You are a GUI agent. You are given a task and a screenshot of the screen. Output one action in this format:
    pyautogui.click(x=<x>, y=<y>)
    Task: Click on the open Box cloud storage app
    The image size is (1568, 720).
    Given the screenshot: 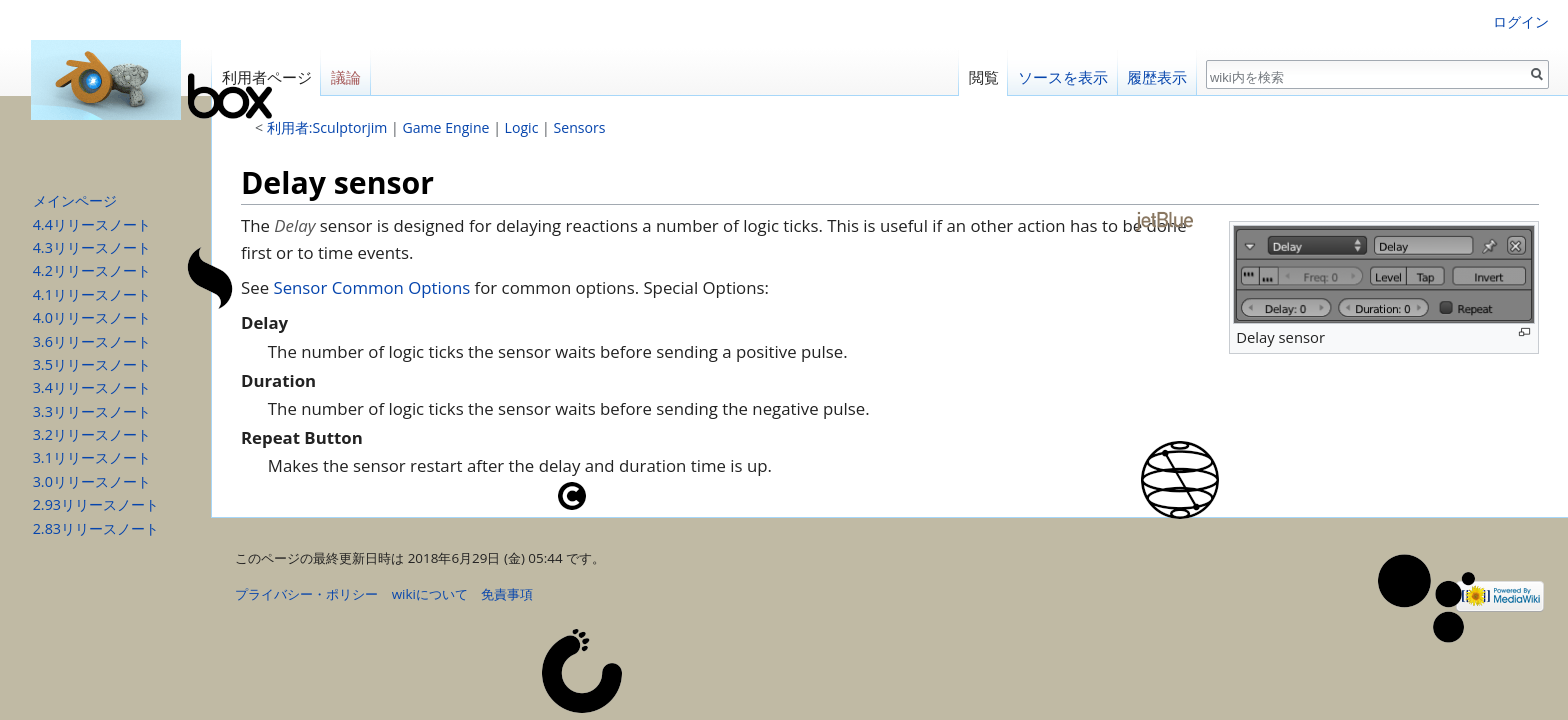 What is the action you would take?
    pyautogui.click(x=230, y=96)
    